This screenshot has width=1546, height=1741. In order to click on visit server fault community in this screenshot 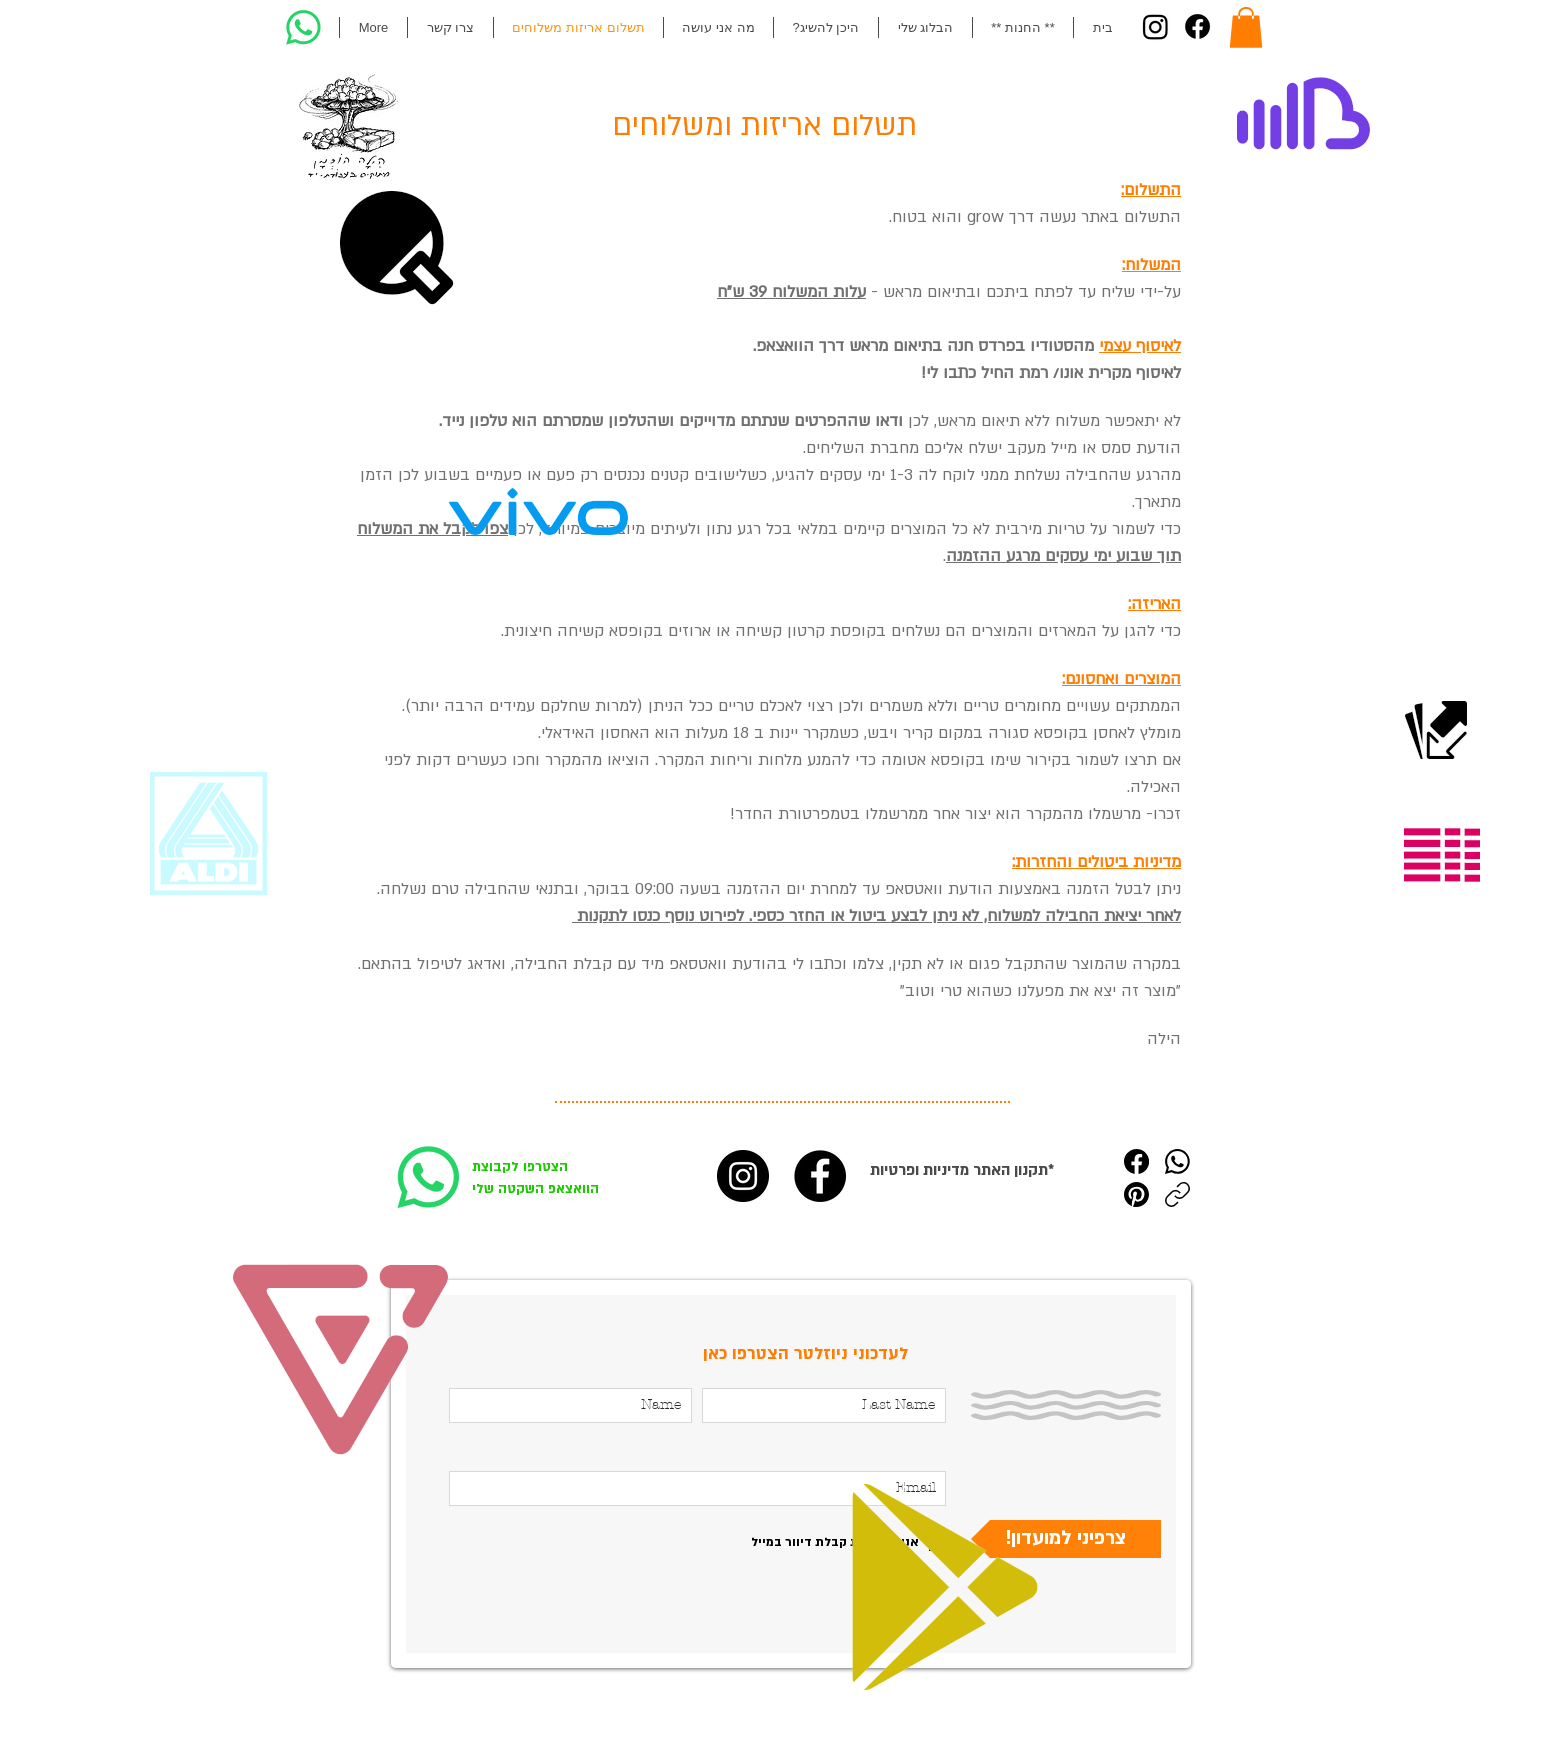, I will do `click(1442, 855)`.